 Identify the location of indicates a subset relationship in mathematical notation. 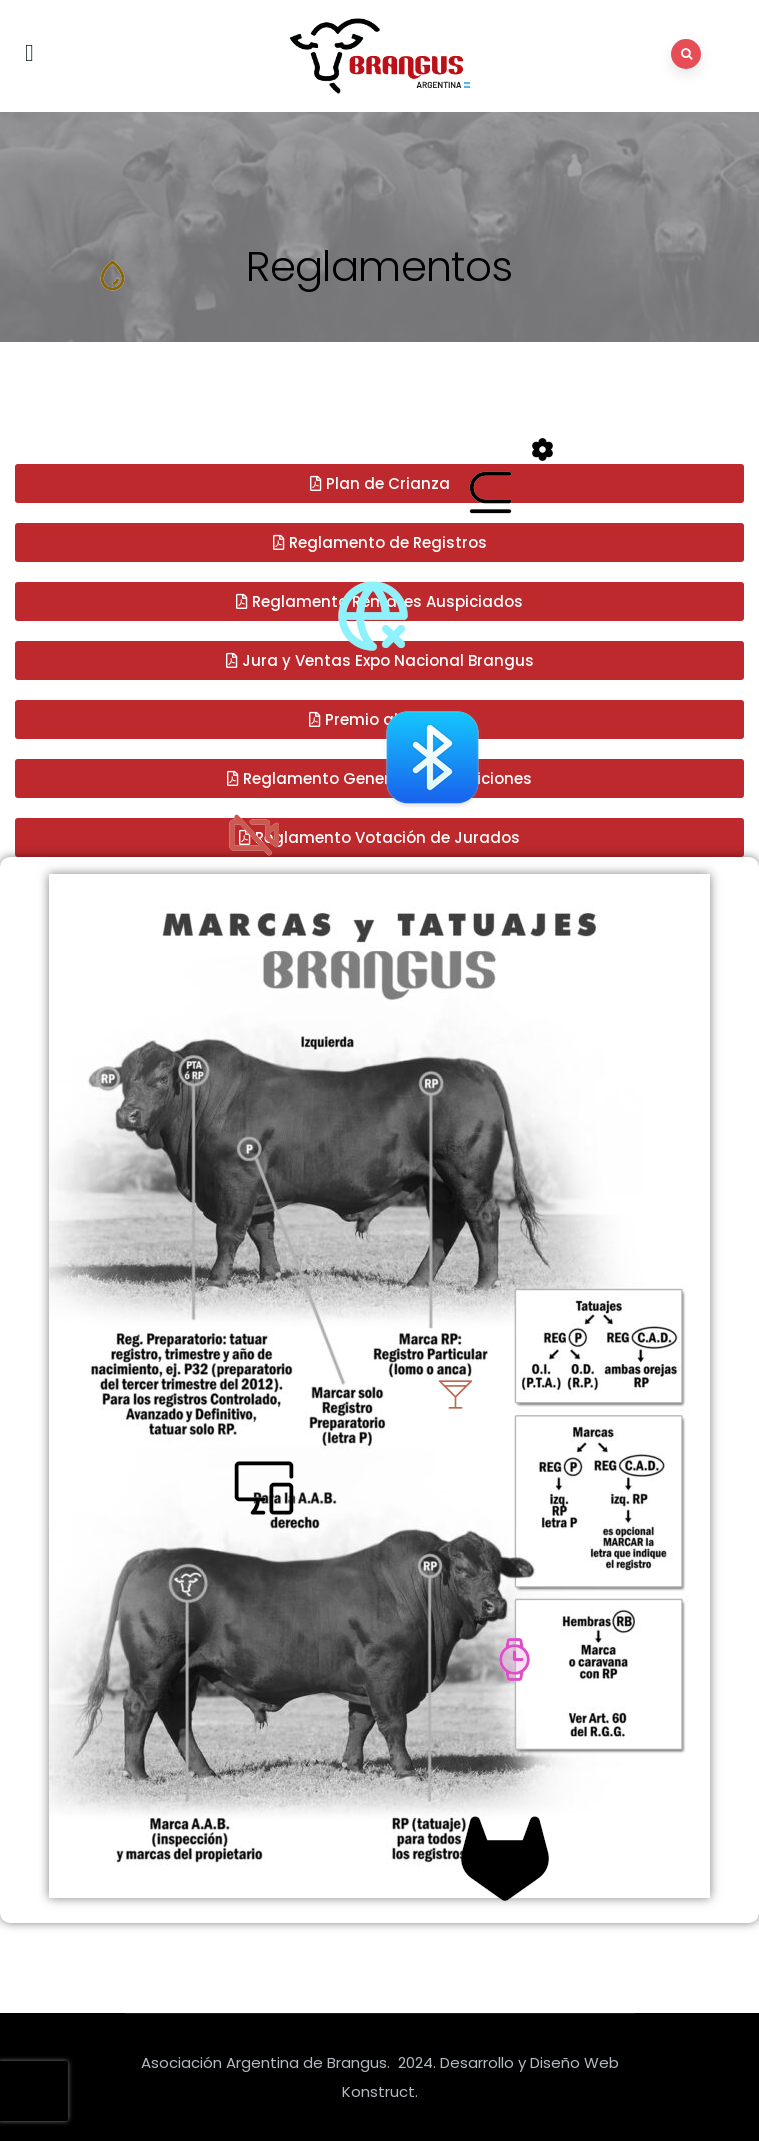
(491, 491).